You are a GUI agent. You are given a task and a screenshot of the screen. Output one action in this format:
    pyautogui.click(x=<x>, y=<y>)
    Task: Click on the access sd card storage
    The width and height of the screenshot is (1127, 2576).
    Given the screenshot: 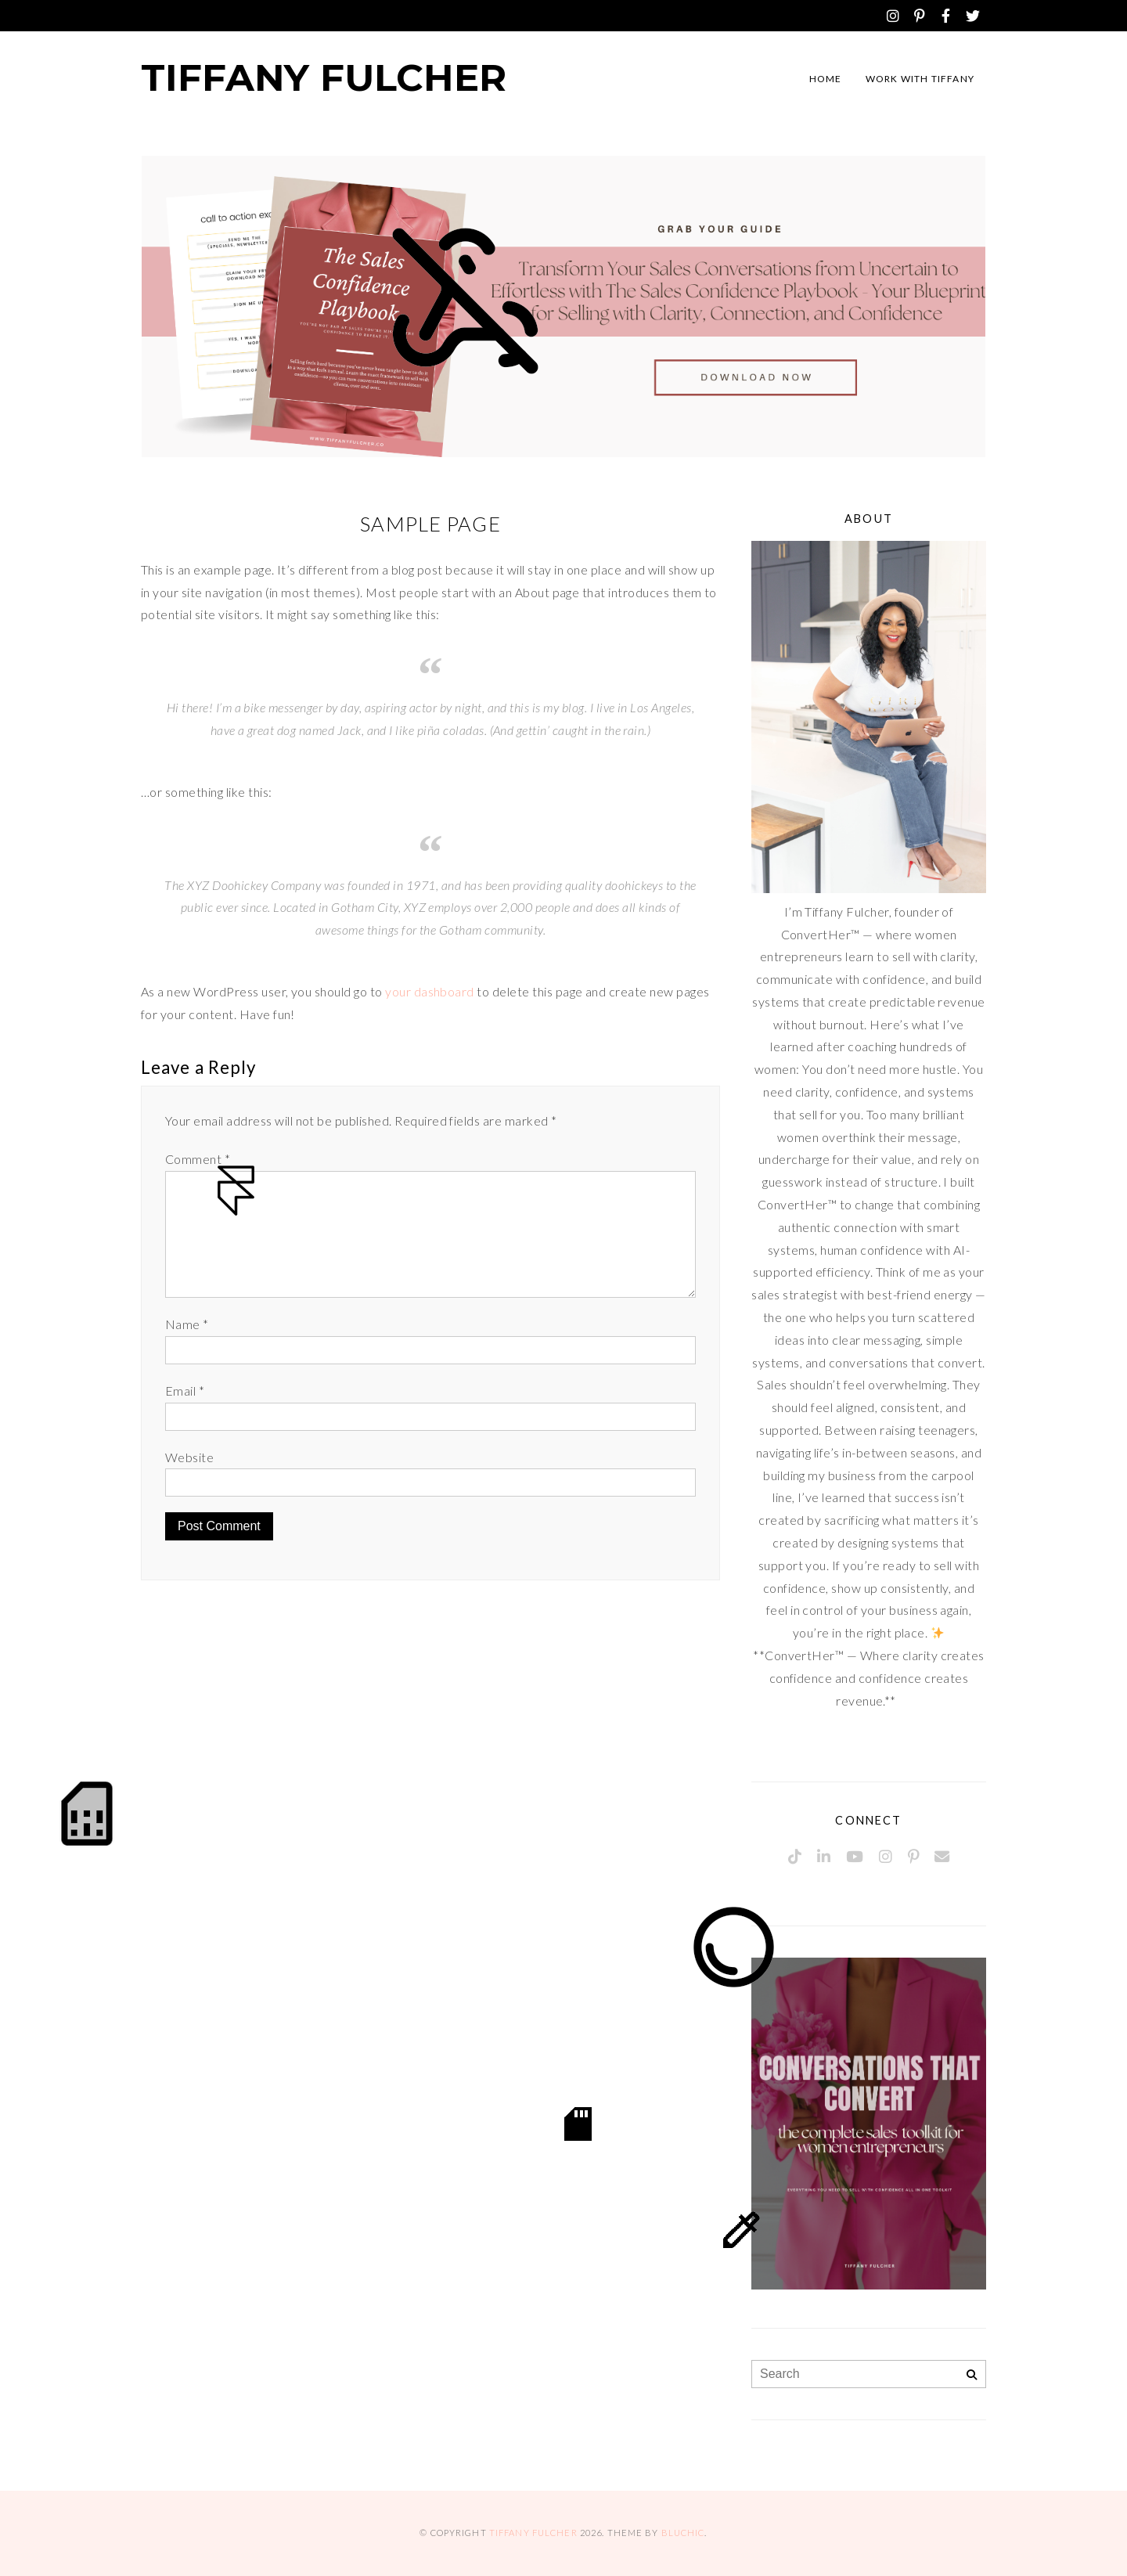 What is the action you would take?
    pyautogui.click(x=578, y=2124)
    